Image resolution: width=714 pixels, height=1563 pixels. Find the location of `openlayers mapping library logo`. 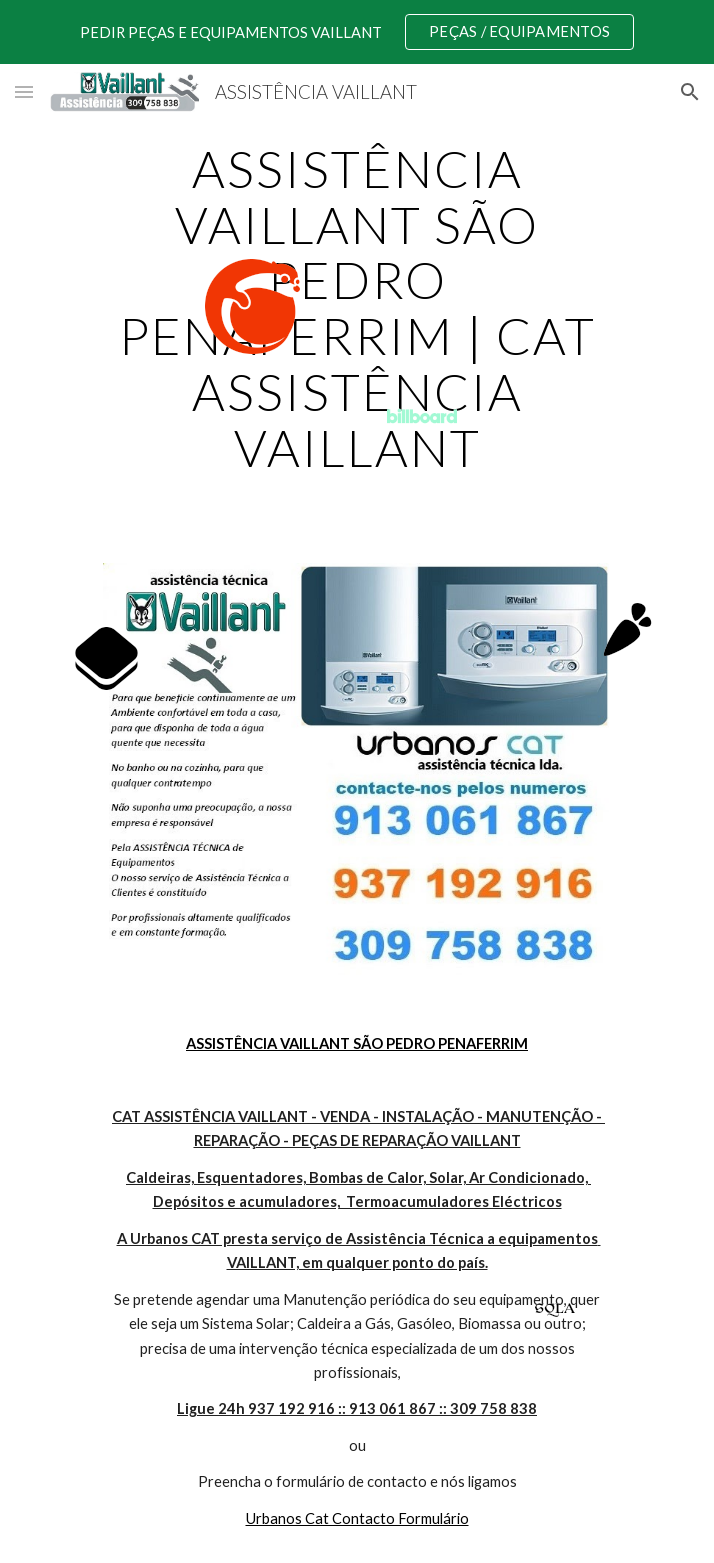

openlayers mapping library logo is located at coordinates (106, 658).